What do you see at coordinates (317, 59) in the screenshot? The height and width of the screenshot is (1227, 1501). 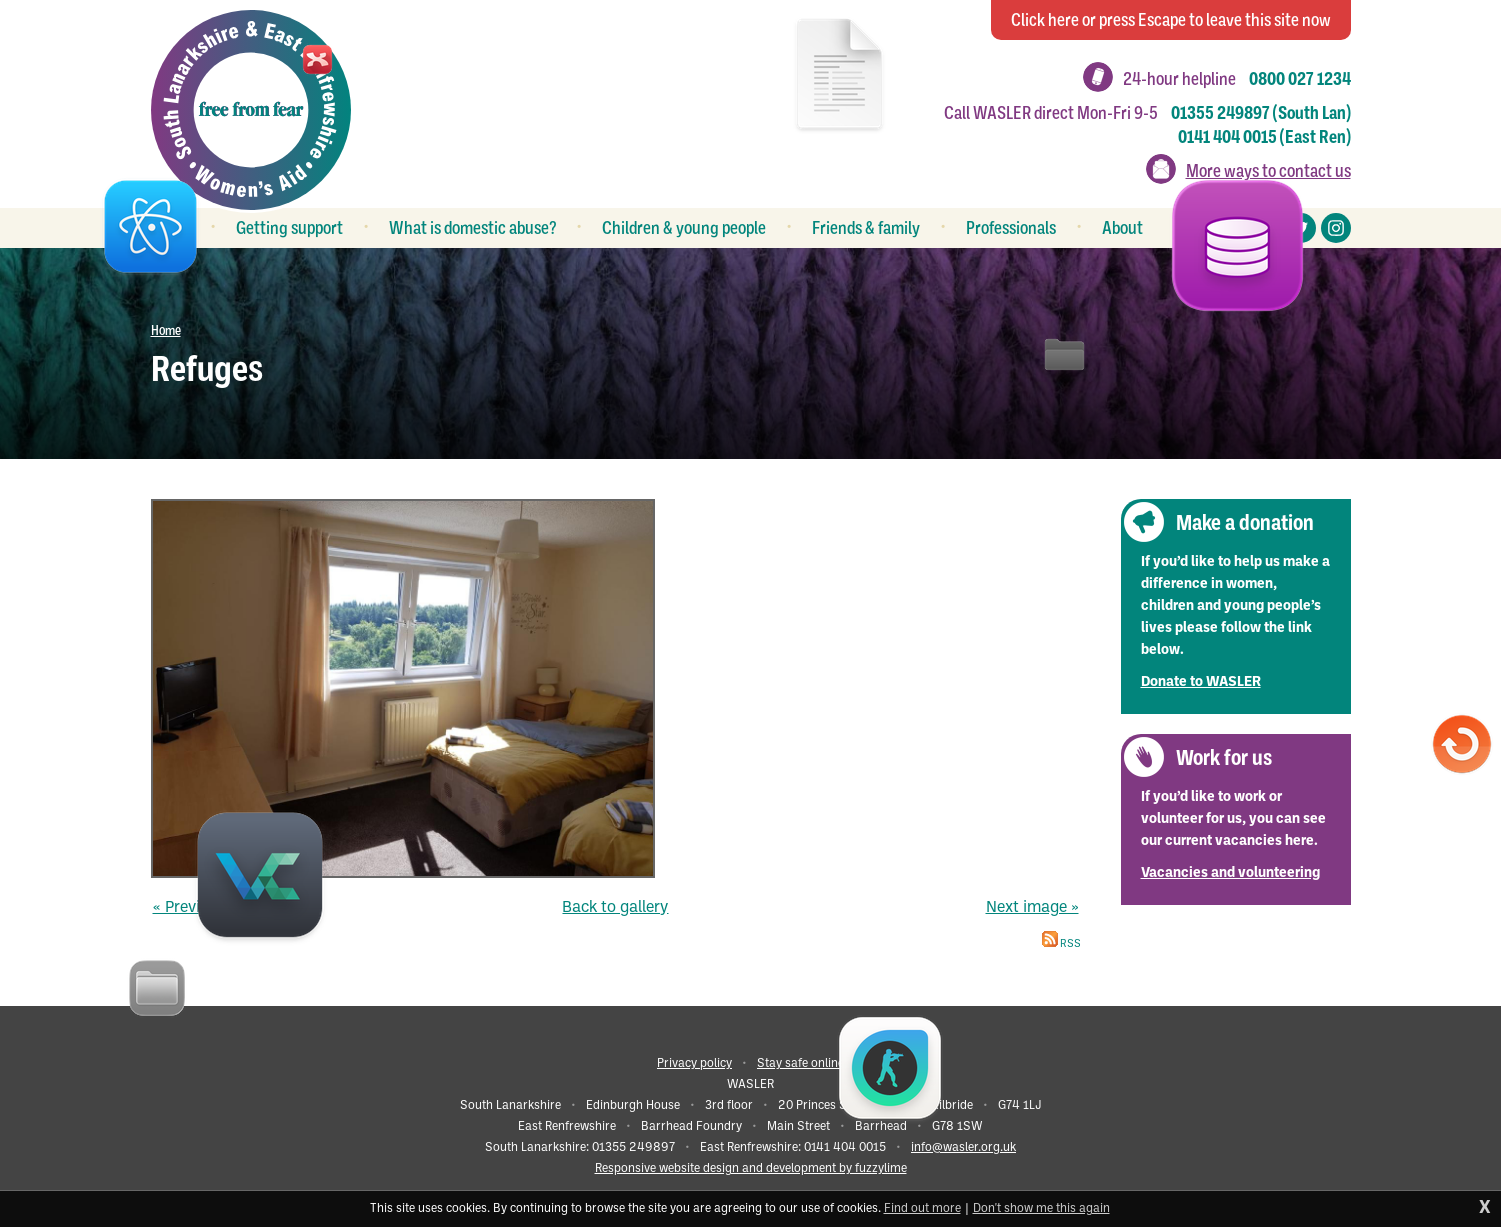 I see `open xmind mind mapping application` at bounding box center [317, 59].